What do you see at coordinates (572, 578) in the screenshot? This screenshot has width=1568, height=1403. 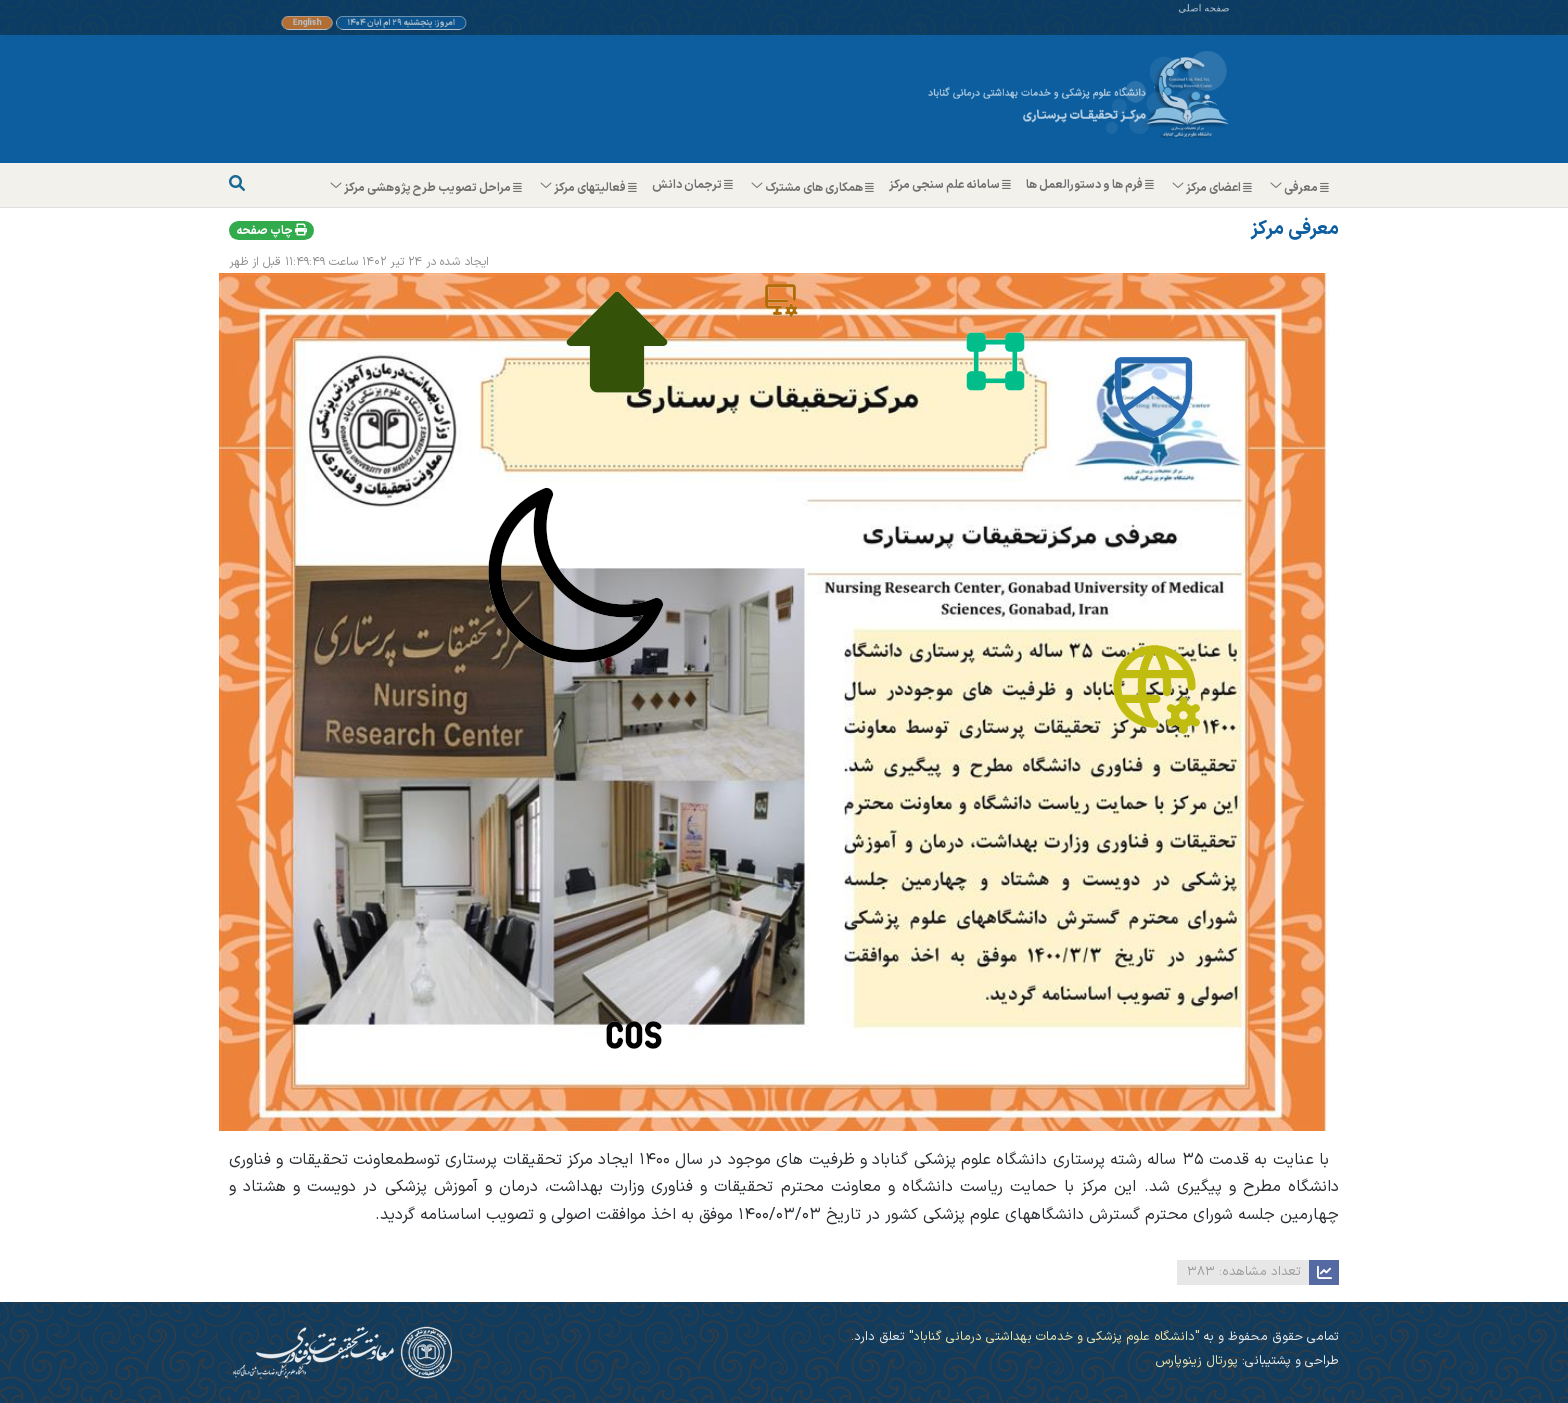 I see `switch to dark mode` at bounding box center [572, 578].